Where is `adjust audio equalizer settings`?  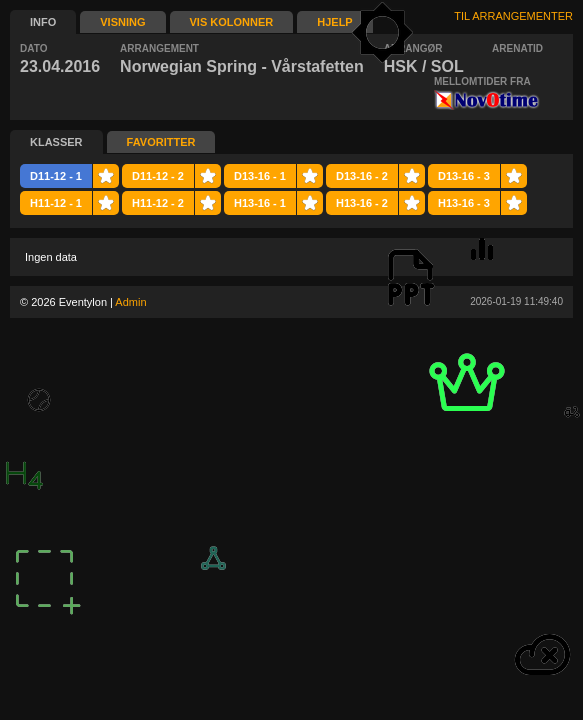 adjust audio equalizer settings is located at coordinates (482, 249).